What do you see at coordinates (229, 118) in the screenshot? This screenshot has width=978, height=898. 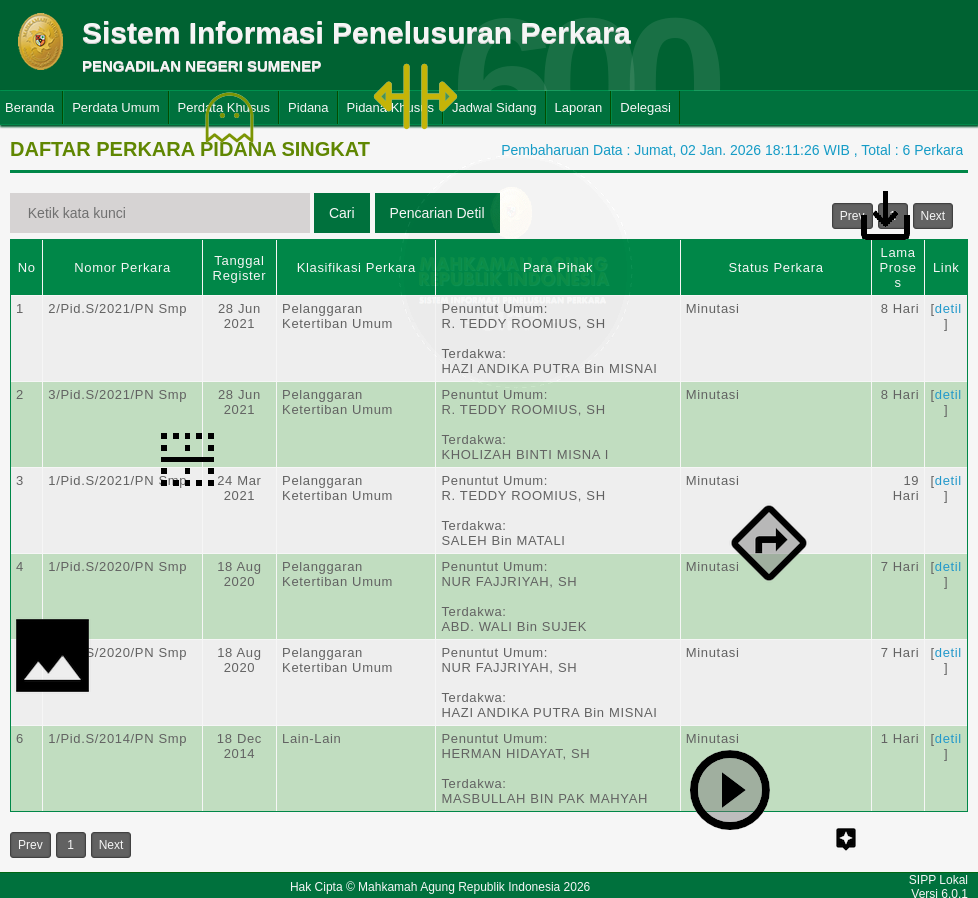 I see `toggle ghost mode or invisible status` at bounding box center [229, 118].